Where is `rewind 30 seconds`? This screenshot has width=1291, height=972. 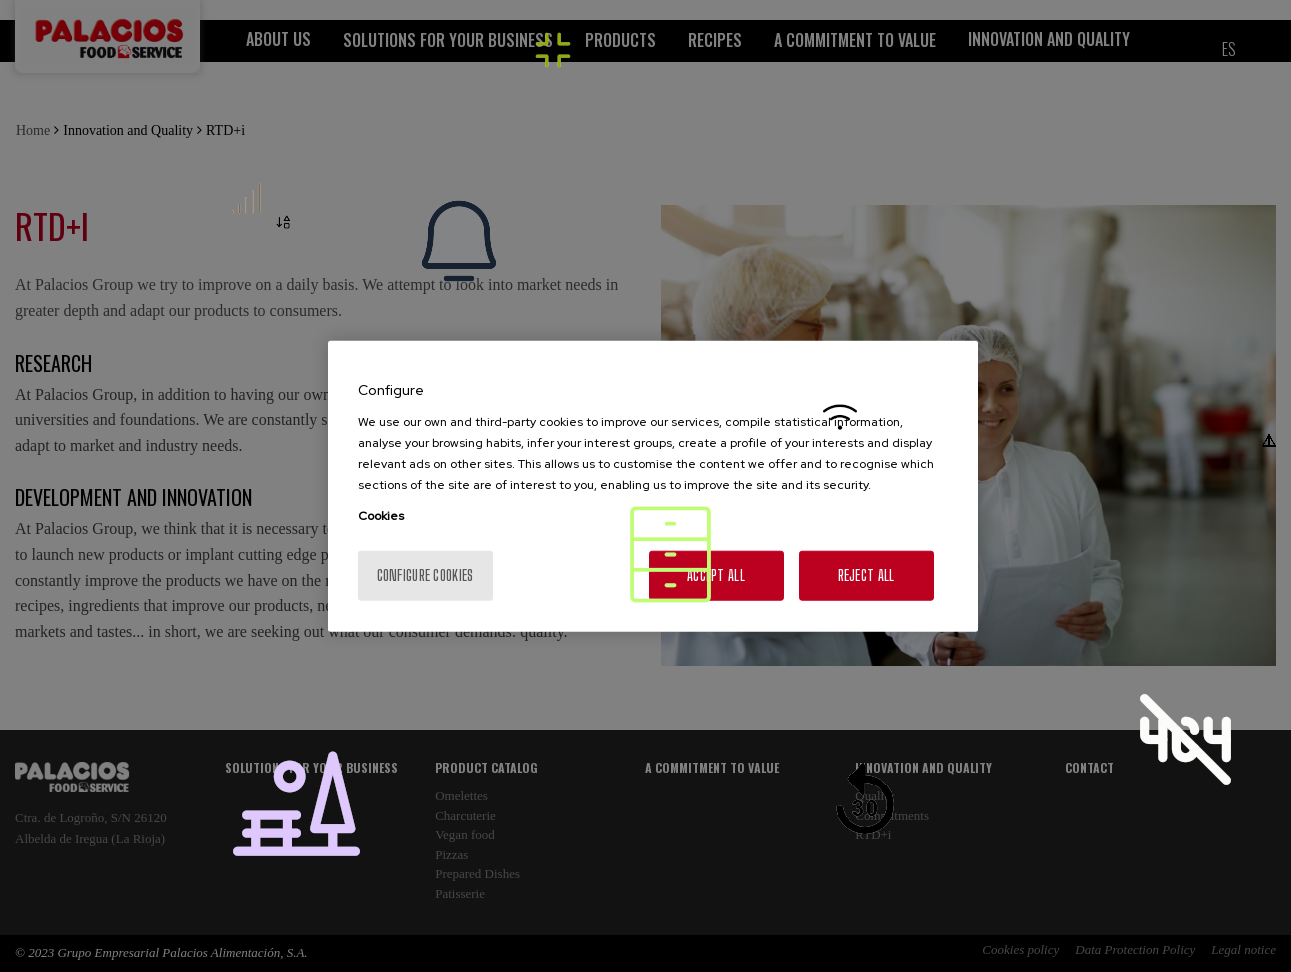
rewind 30 seconds is located at coordinates (865, 801).